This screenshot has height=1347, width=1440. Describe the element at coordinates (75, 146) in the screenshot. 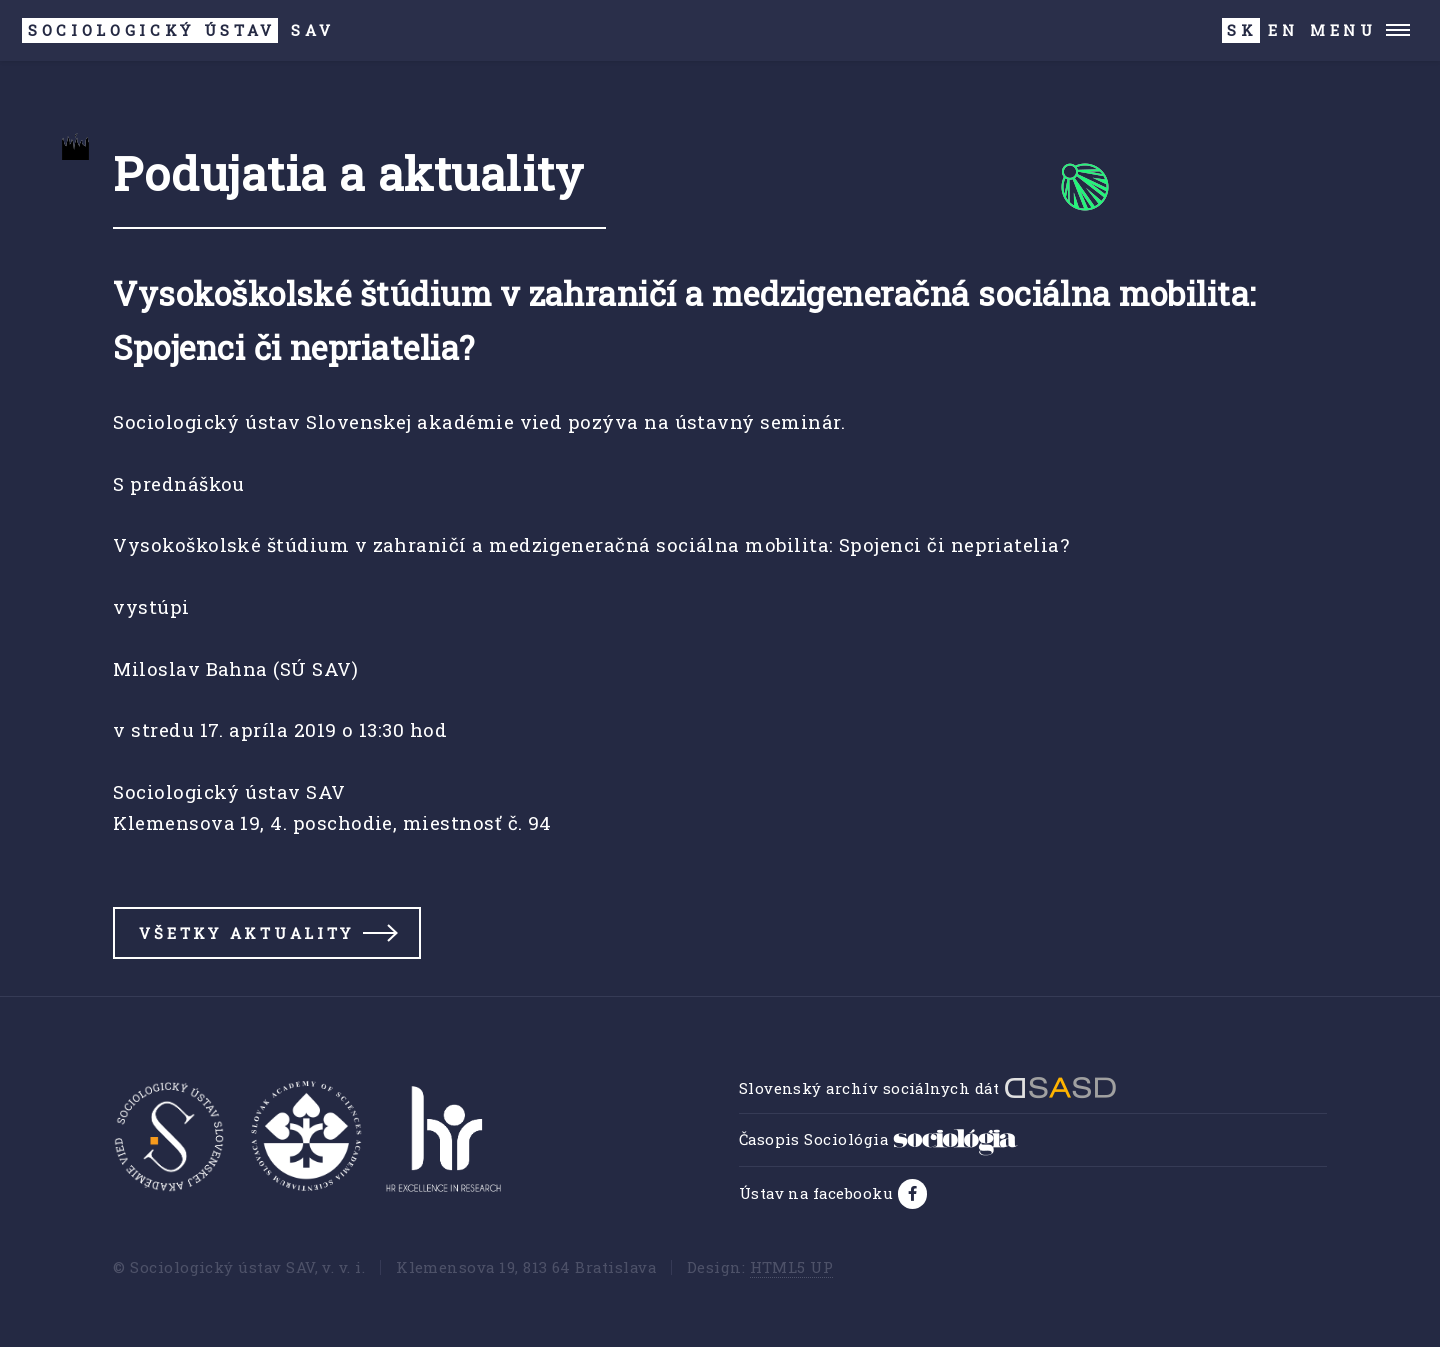

I see `access firewall or security settings` at that location.